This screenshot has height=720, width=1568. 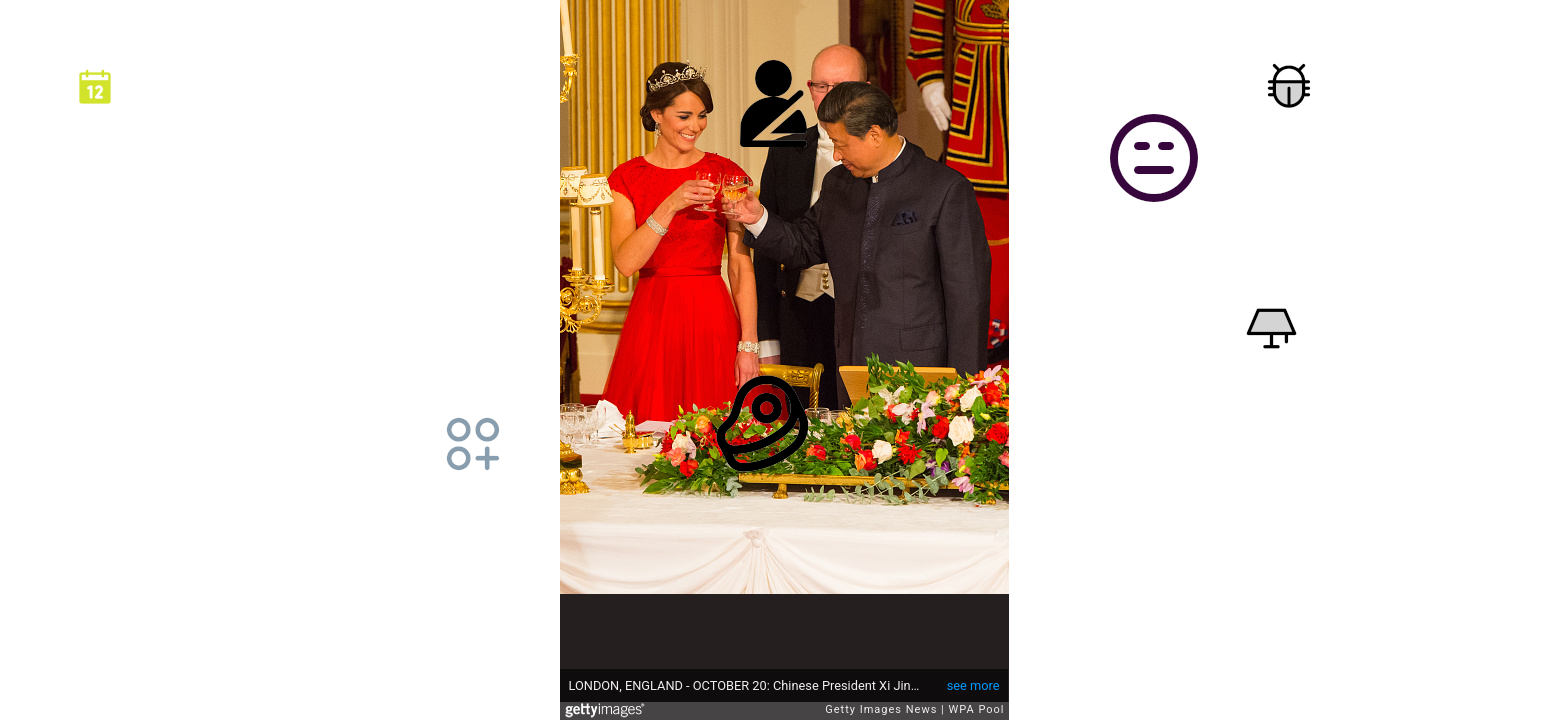 What do you see at coordinates (473, 444) in the screenshot?
I see `add a new item to a collection` at bounding box center [473, 444].